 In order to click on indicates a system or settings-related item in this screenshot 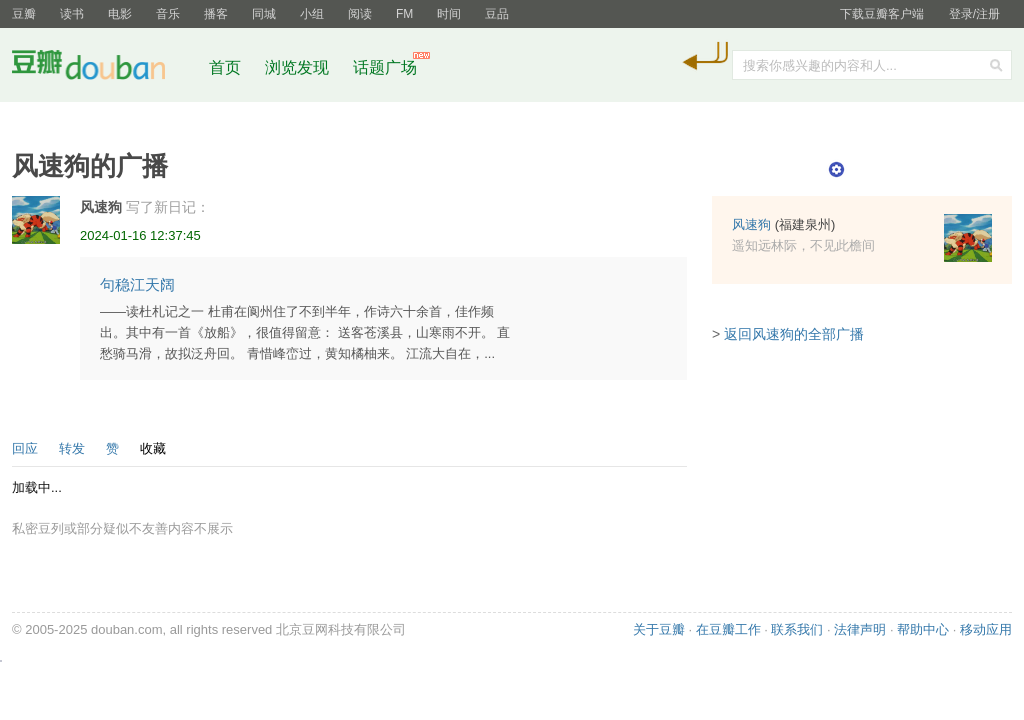, I will do `click(836, 169)`.